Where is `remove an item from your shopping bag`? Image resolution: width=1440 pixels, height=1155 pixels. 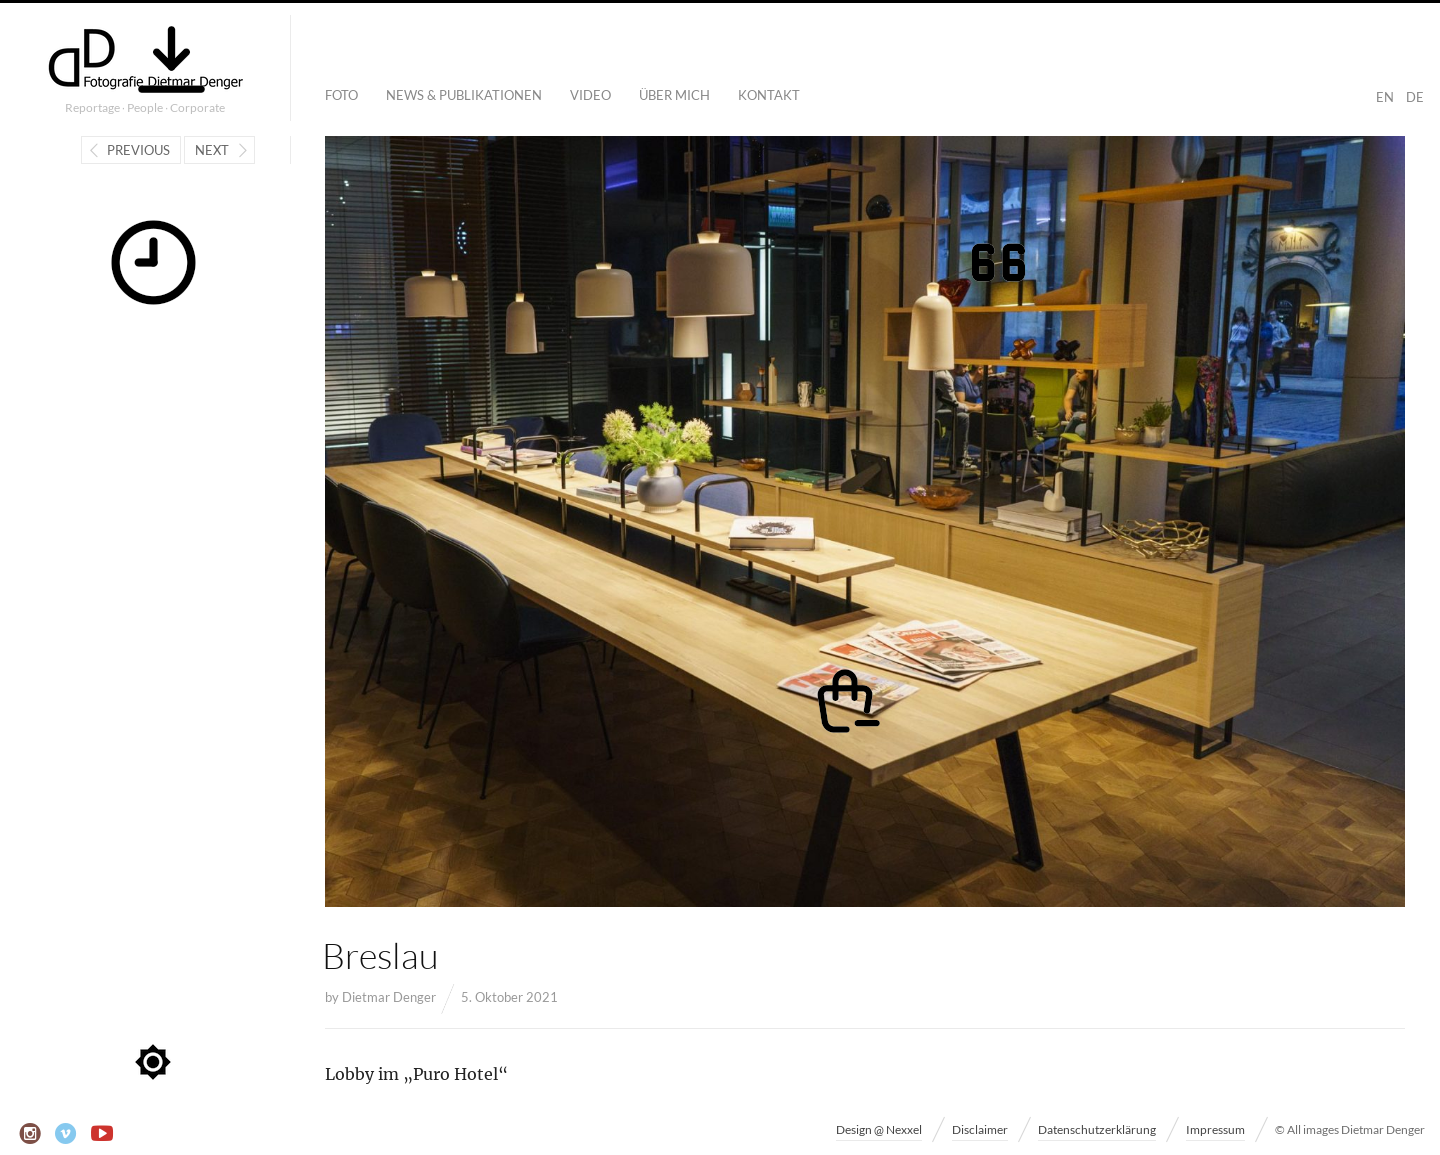
remove an item from your shopping bag is located at coordinates (845, 701).